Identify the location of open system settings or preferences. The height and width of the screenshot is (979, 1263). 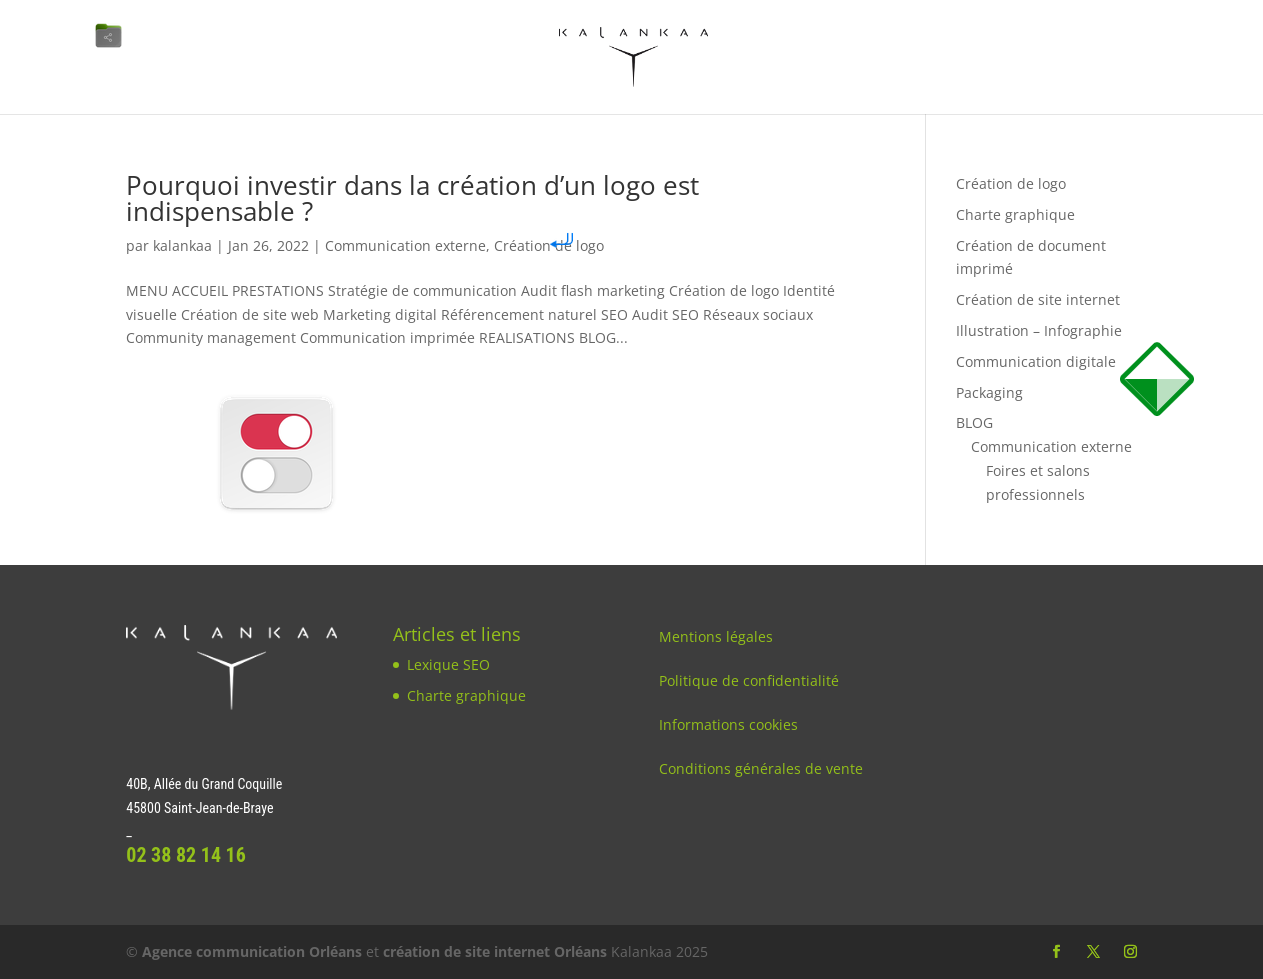
(276, 453).